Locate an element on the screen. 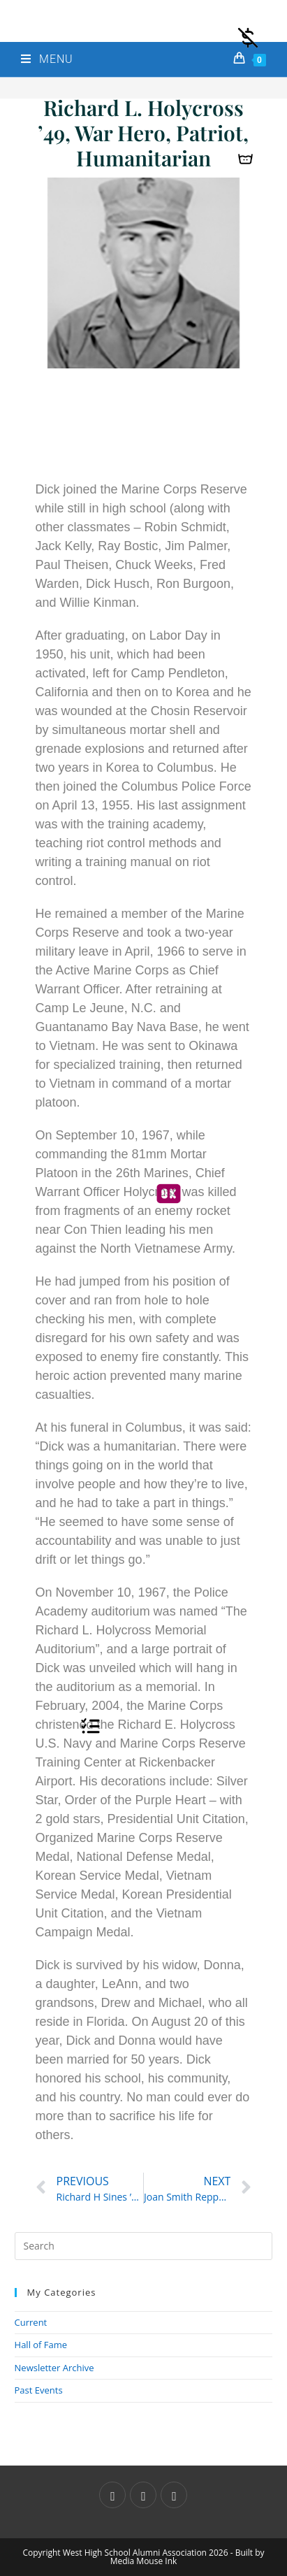  wash at low temperature setting is located at coordinates (245, 159).